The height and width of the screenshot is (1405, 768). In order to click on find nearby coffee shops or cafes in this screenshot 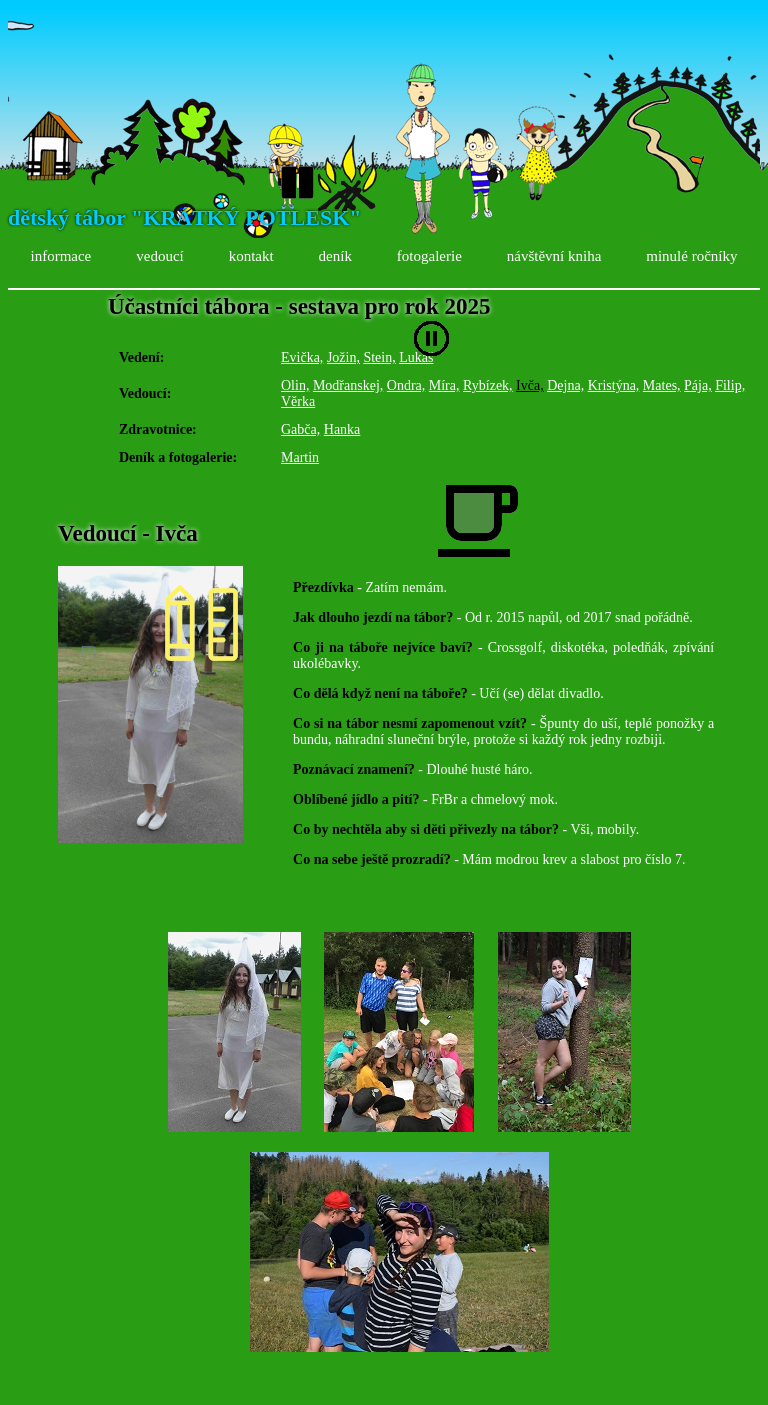, I will do `click(478, 521)`.